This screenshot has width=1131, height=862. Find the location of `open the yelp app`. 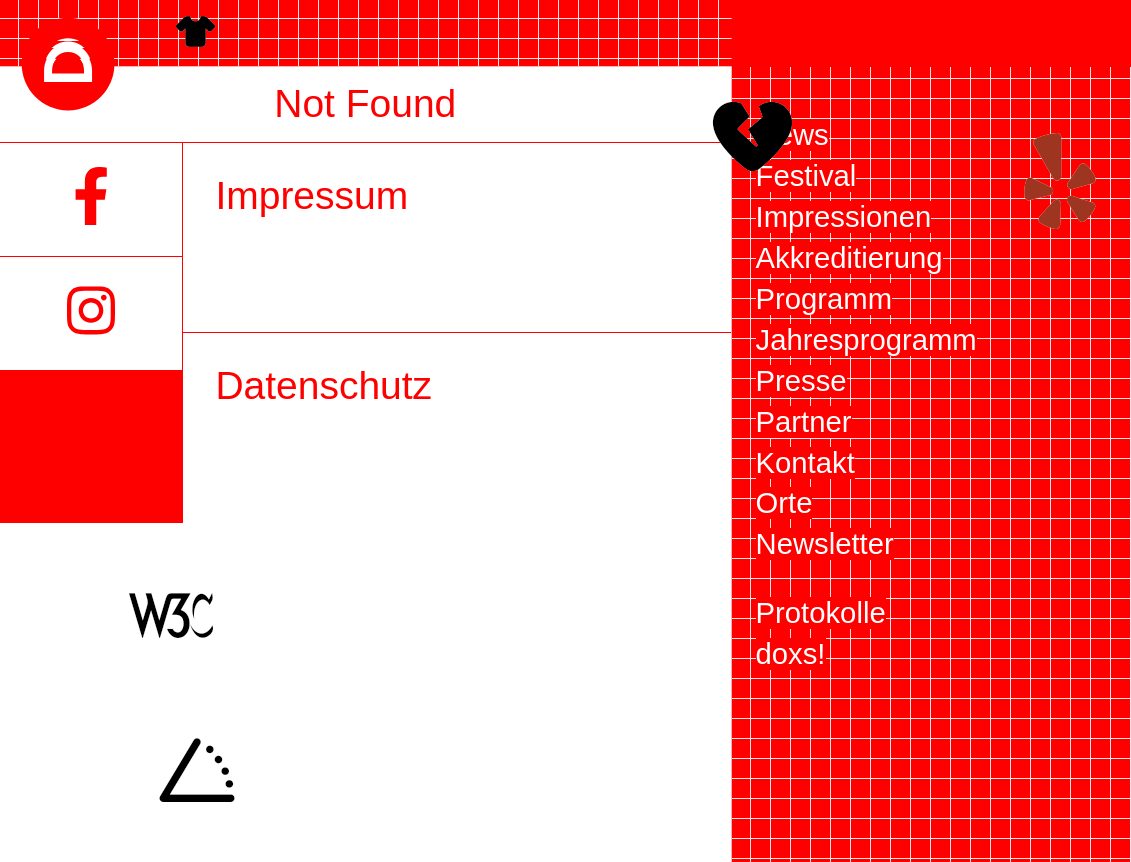

open the yelp app is located at coordinates (1060, 181).